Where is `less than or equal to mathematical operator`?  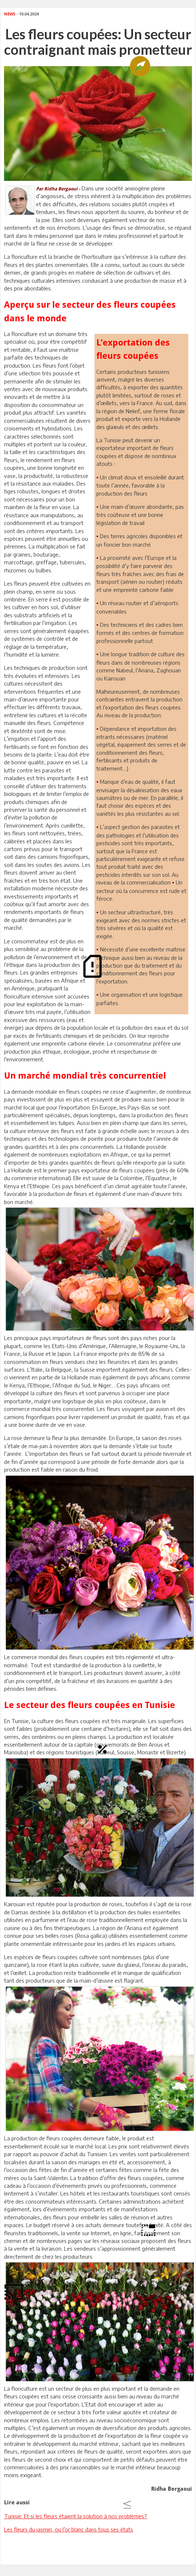 less than or equal to mathematical operator is located at coordinates (127, 2505).